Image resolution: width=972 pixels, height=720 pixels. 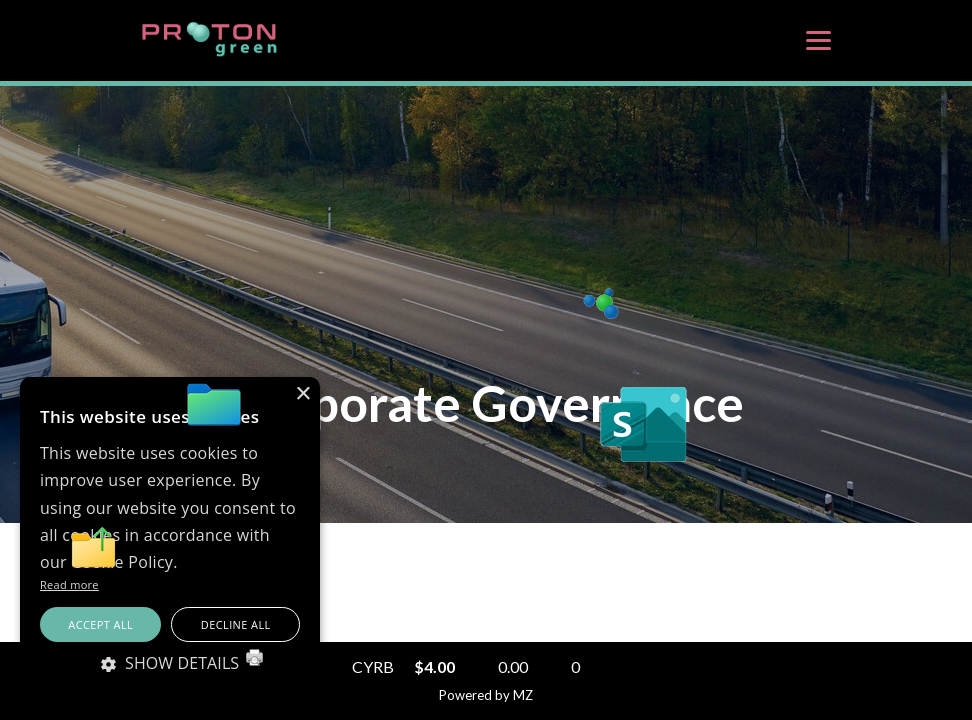 I want to click on upload files to a location-based folder, so click(x=93, y=551).